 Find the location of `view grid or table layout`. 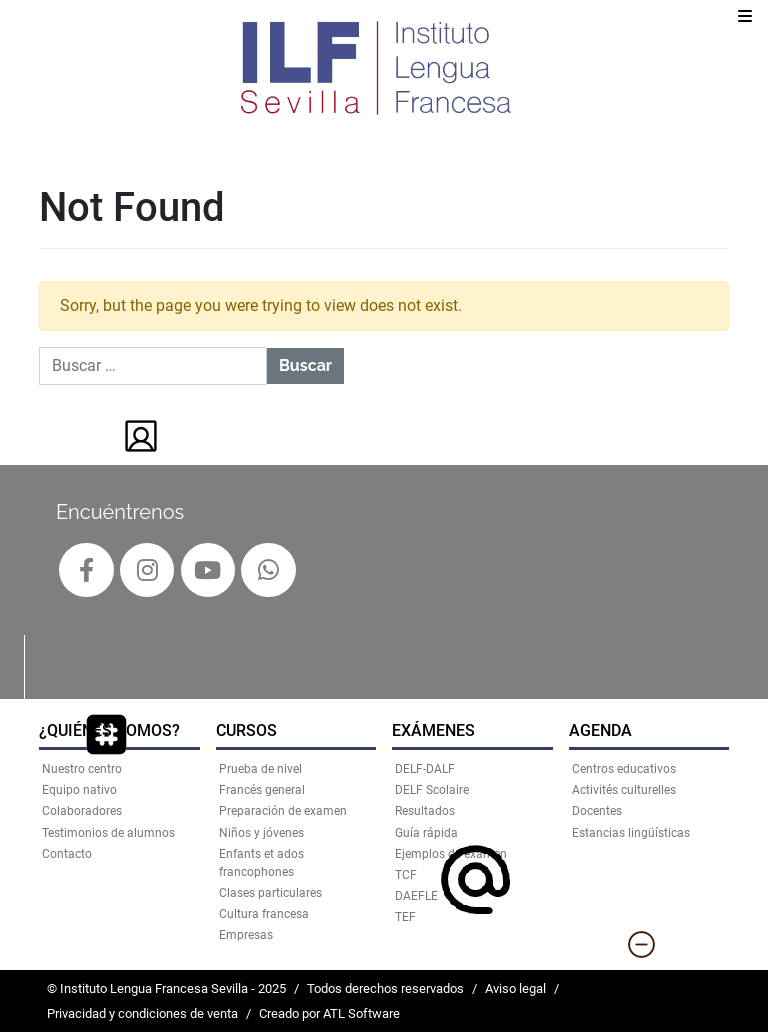

view grid or table layout is located at coordinates (106, 734).